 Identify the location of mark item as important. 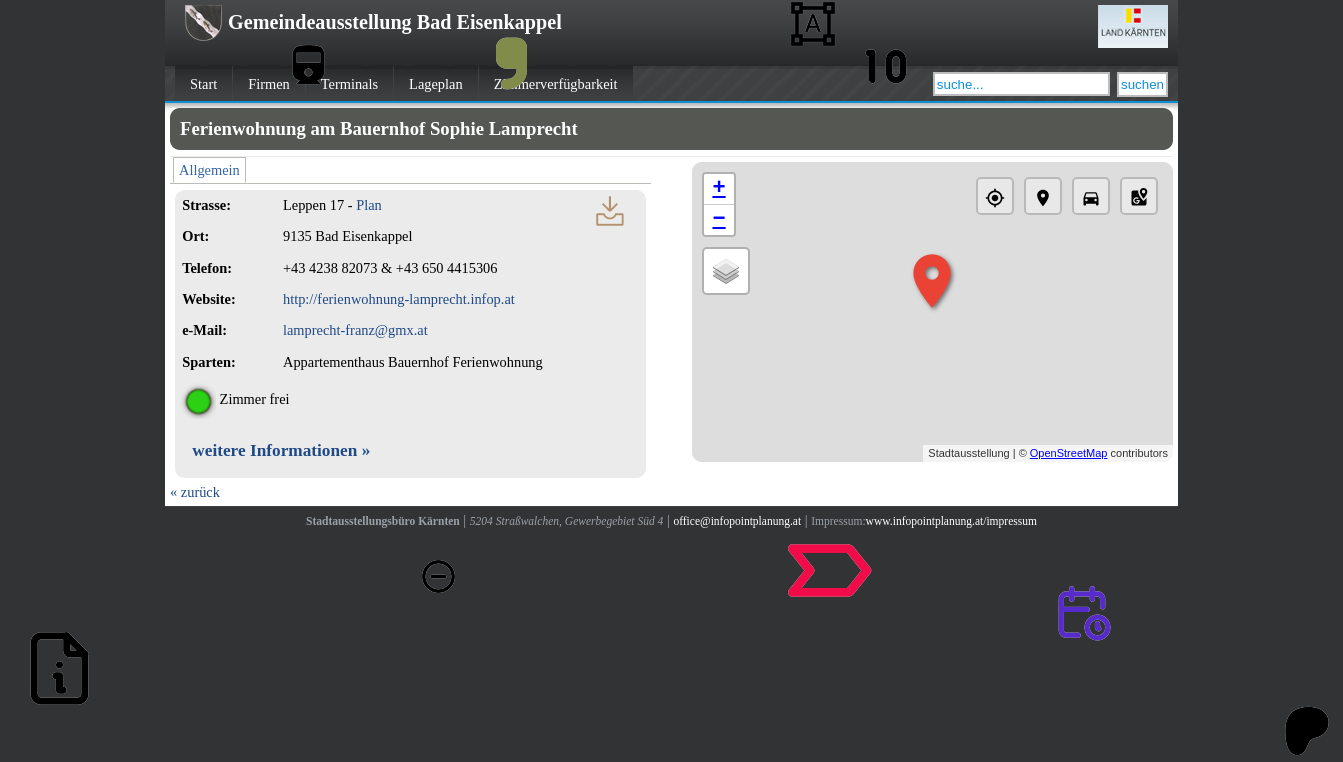
(827, 570).